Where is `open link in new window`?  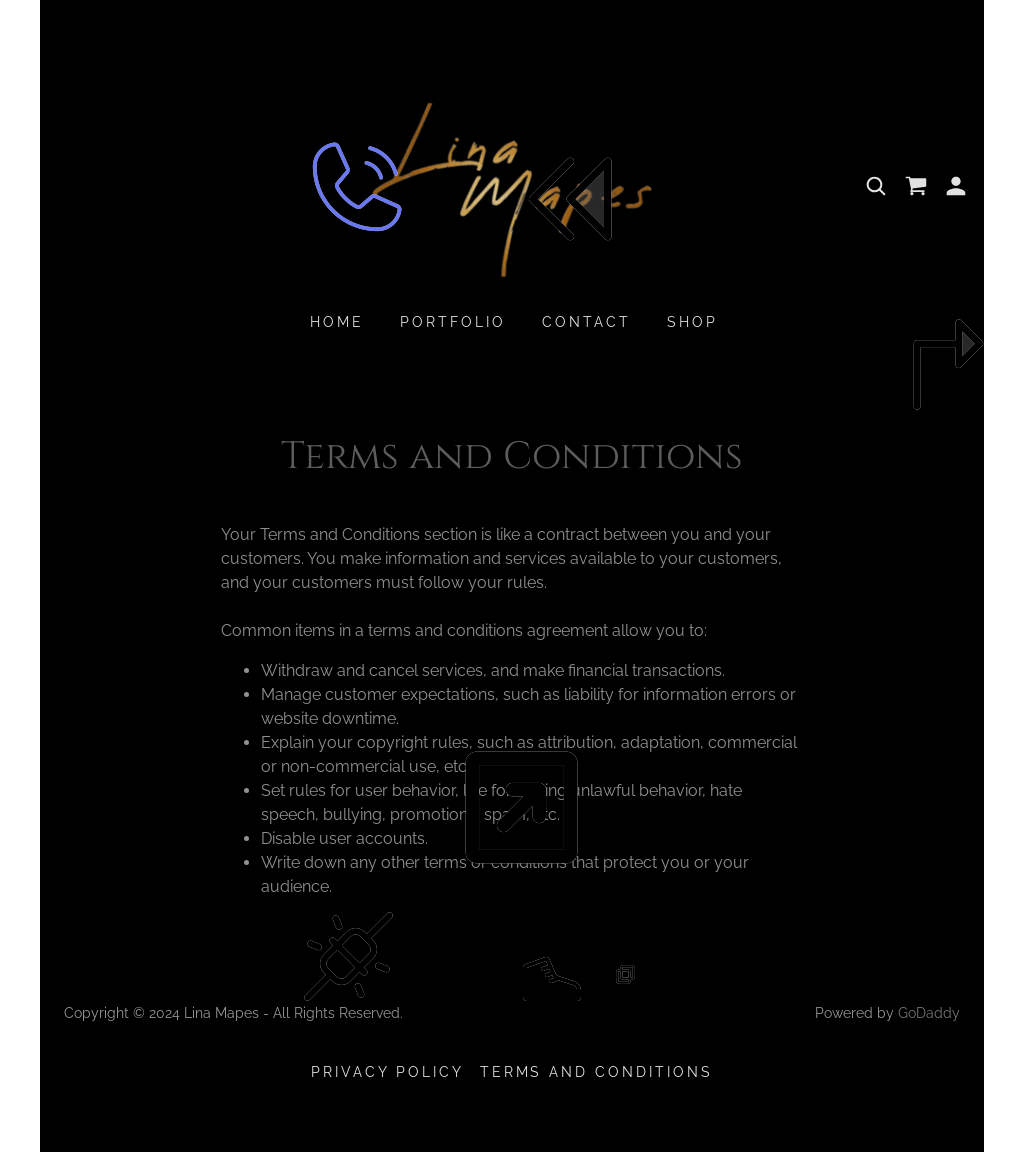
open link in new window is located at coordinates (521, 807).